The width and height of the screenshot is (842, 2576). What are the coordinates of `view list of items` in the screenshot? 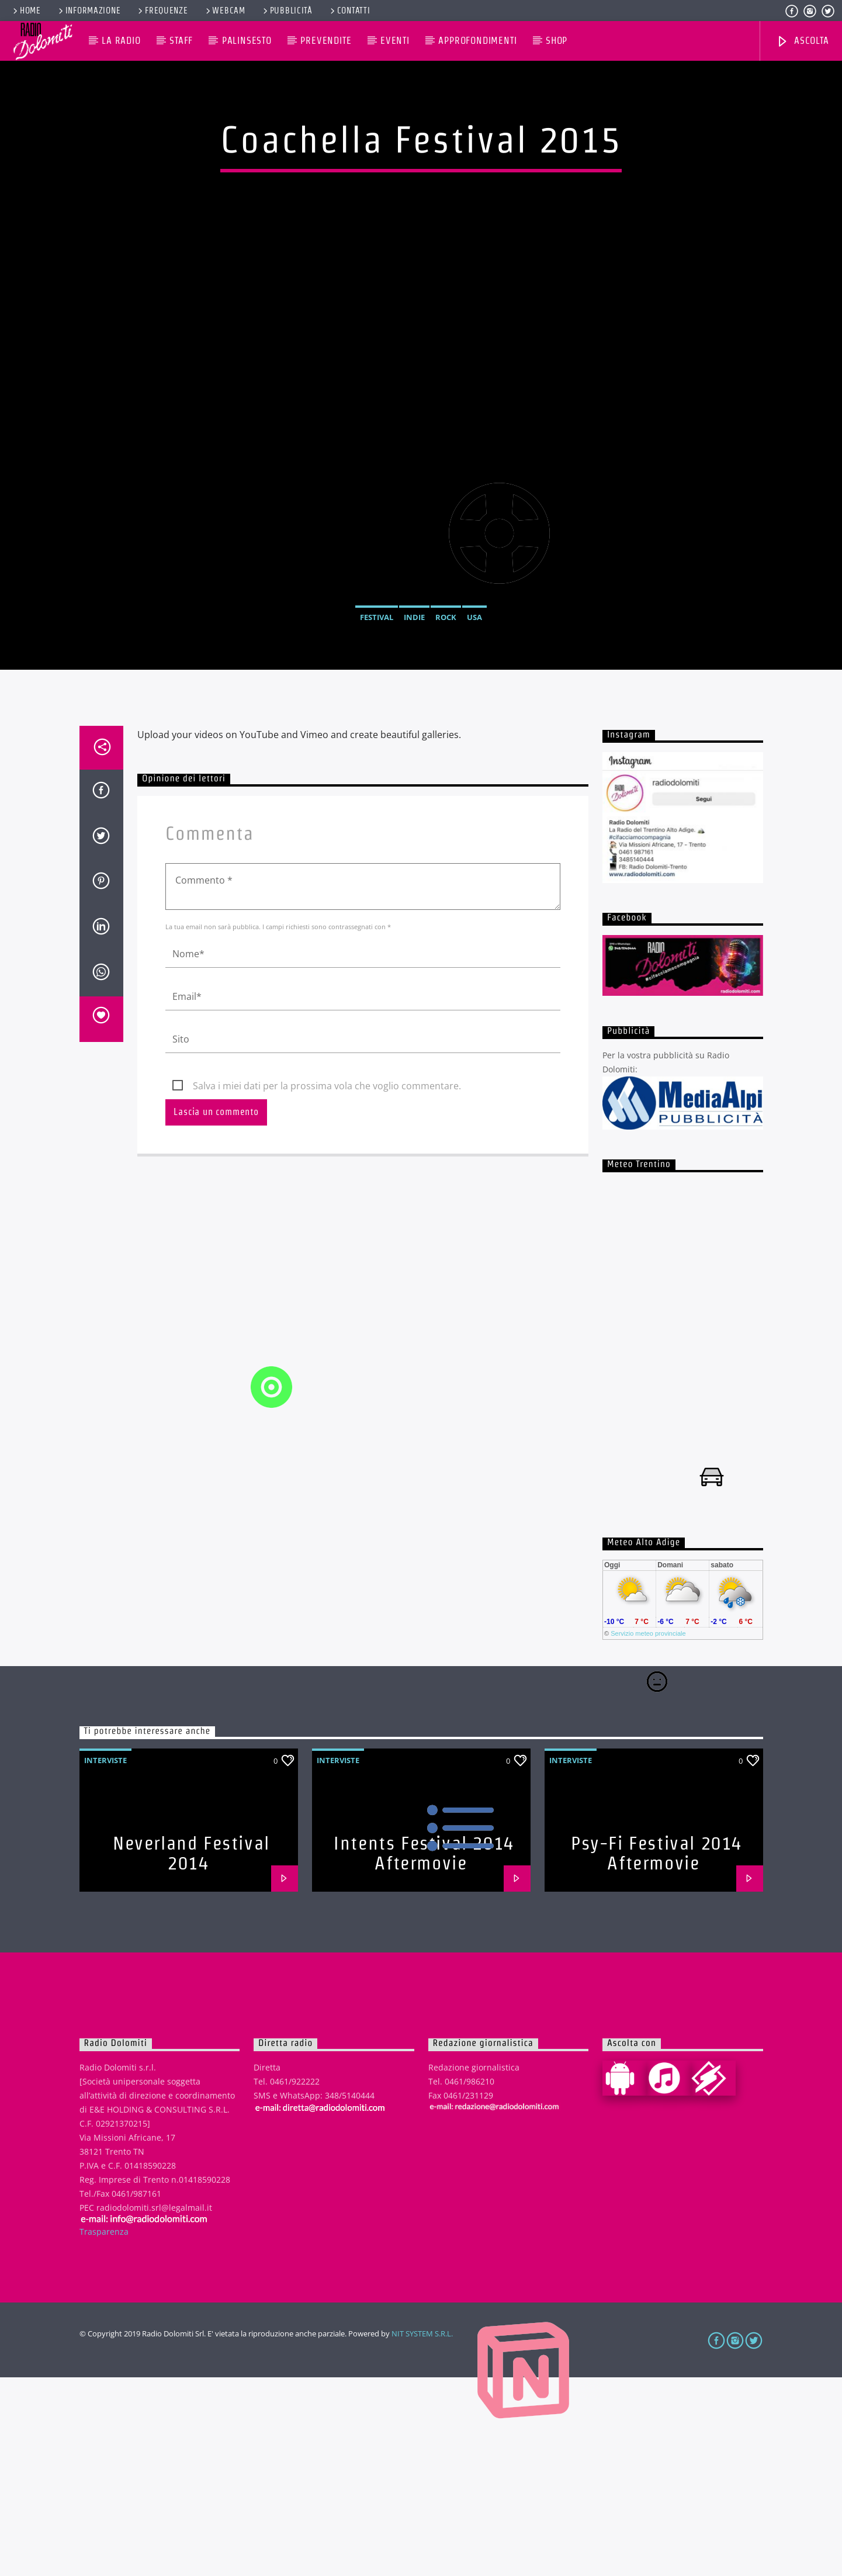 It's located at (460, 1828).